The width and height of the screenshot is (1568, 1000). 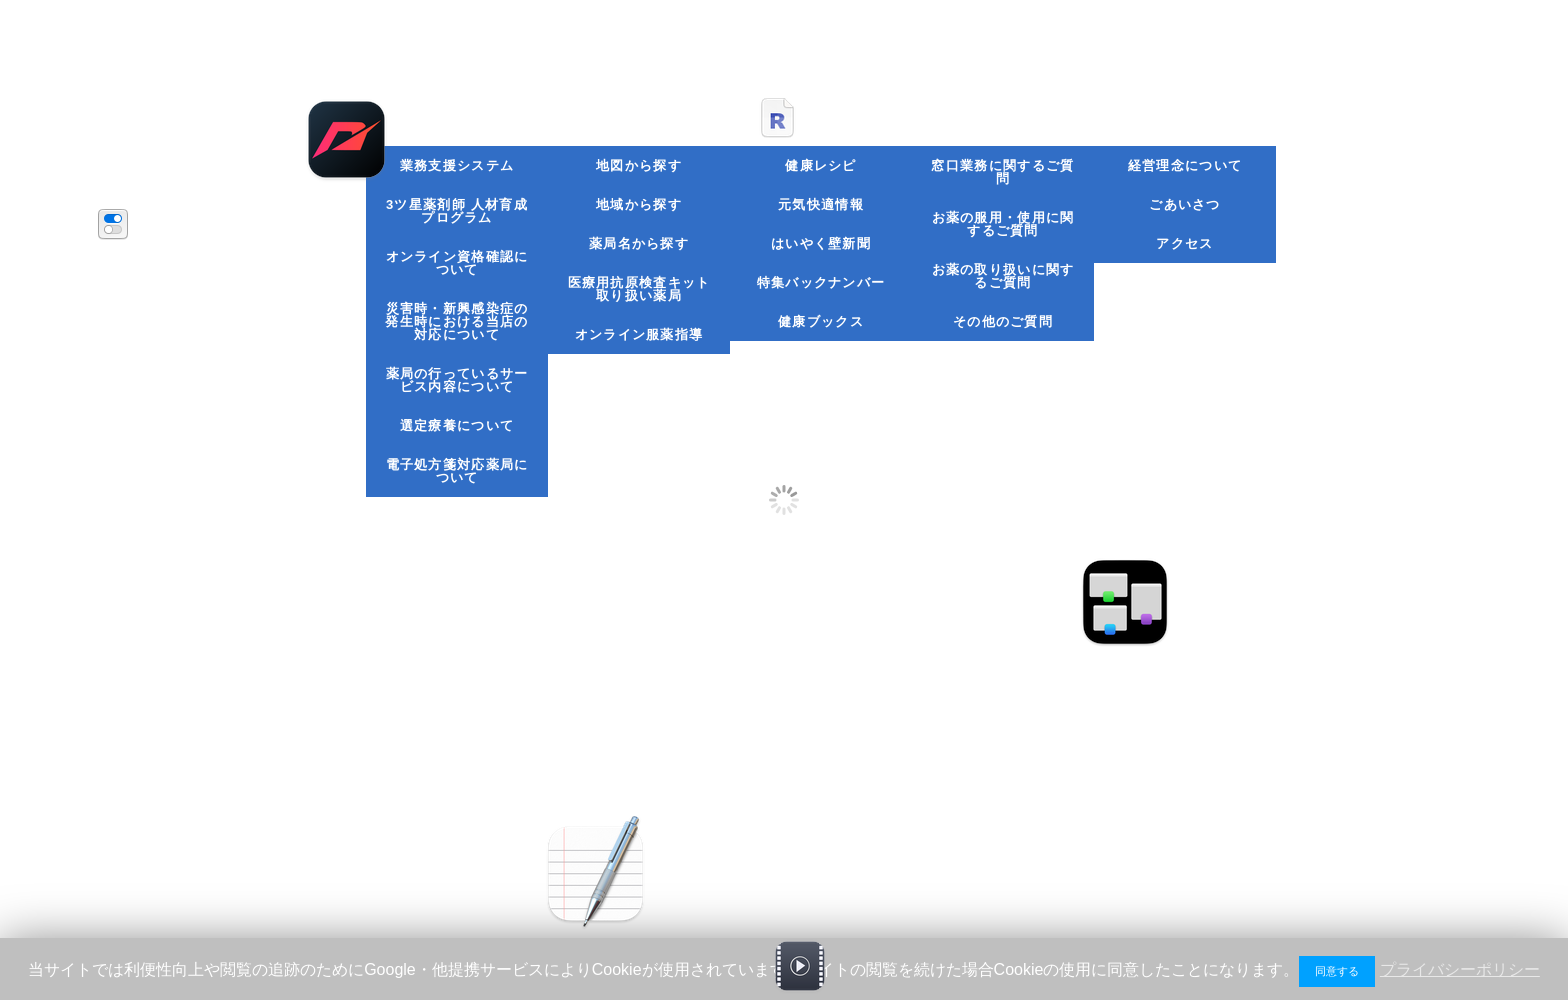 What do you see at coordinates (346, 139) in the screenshot?
I see `launch need for speed payback` at bounding box center [346, 139].